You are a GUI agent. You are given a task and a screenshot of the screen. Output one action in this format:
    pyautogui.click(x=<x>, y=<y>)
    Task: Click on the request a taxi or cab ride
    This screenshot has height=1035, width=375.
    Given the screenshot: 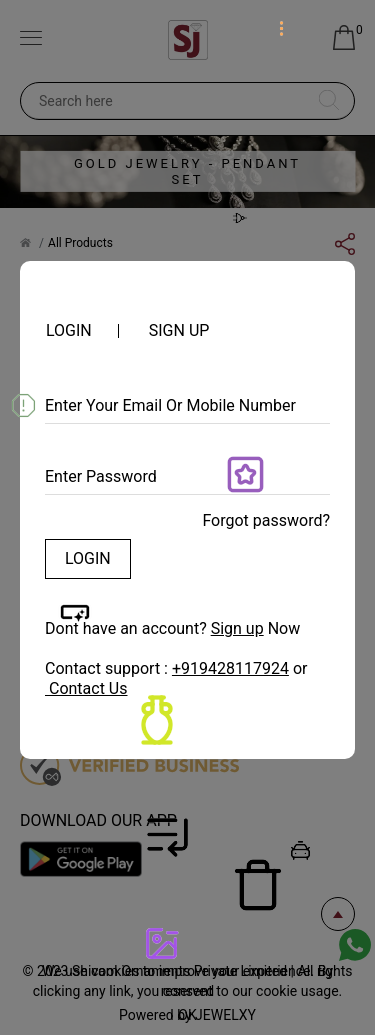 What is the action you would take?
    pyautogui.click(x=300, y=851)
    